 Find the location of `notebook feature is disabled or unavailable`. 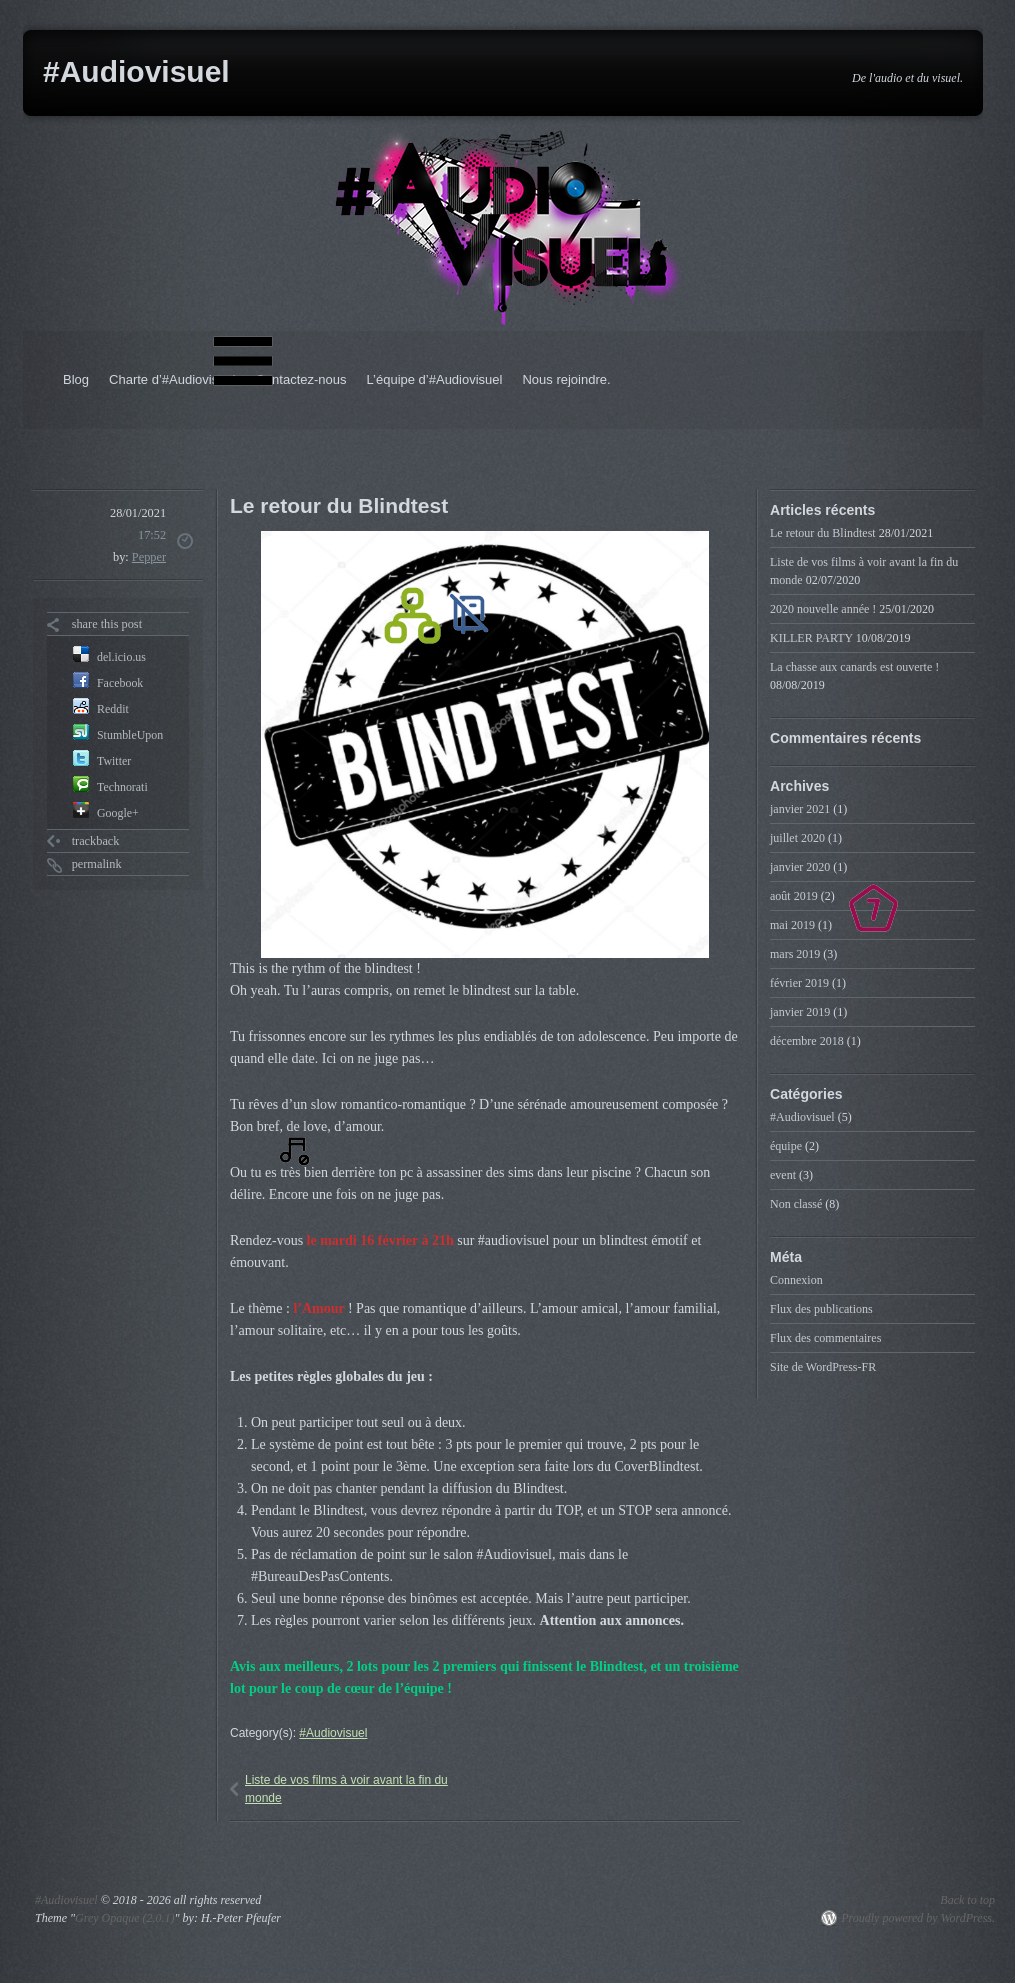

notebook feature is disabled or unavailable is located at coordinates (469, 613).